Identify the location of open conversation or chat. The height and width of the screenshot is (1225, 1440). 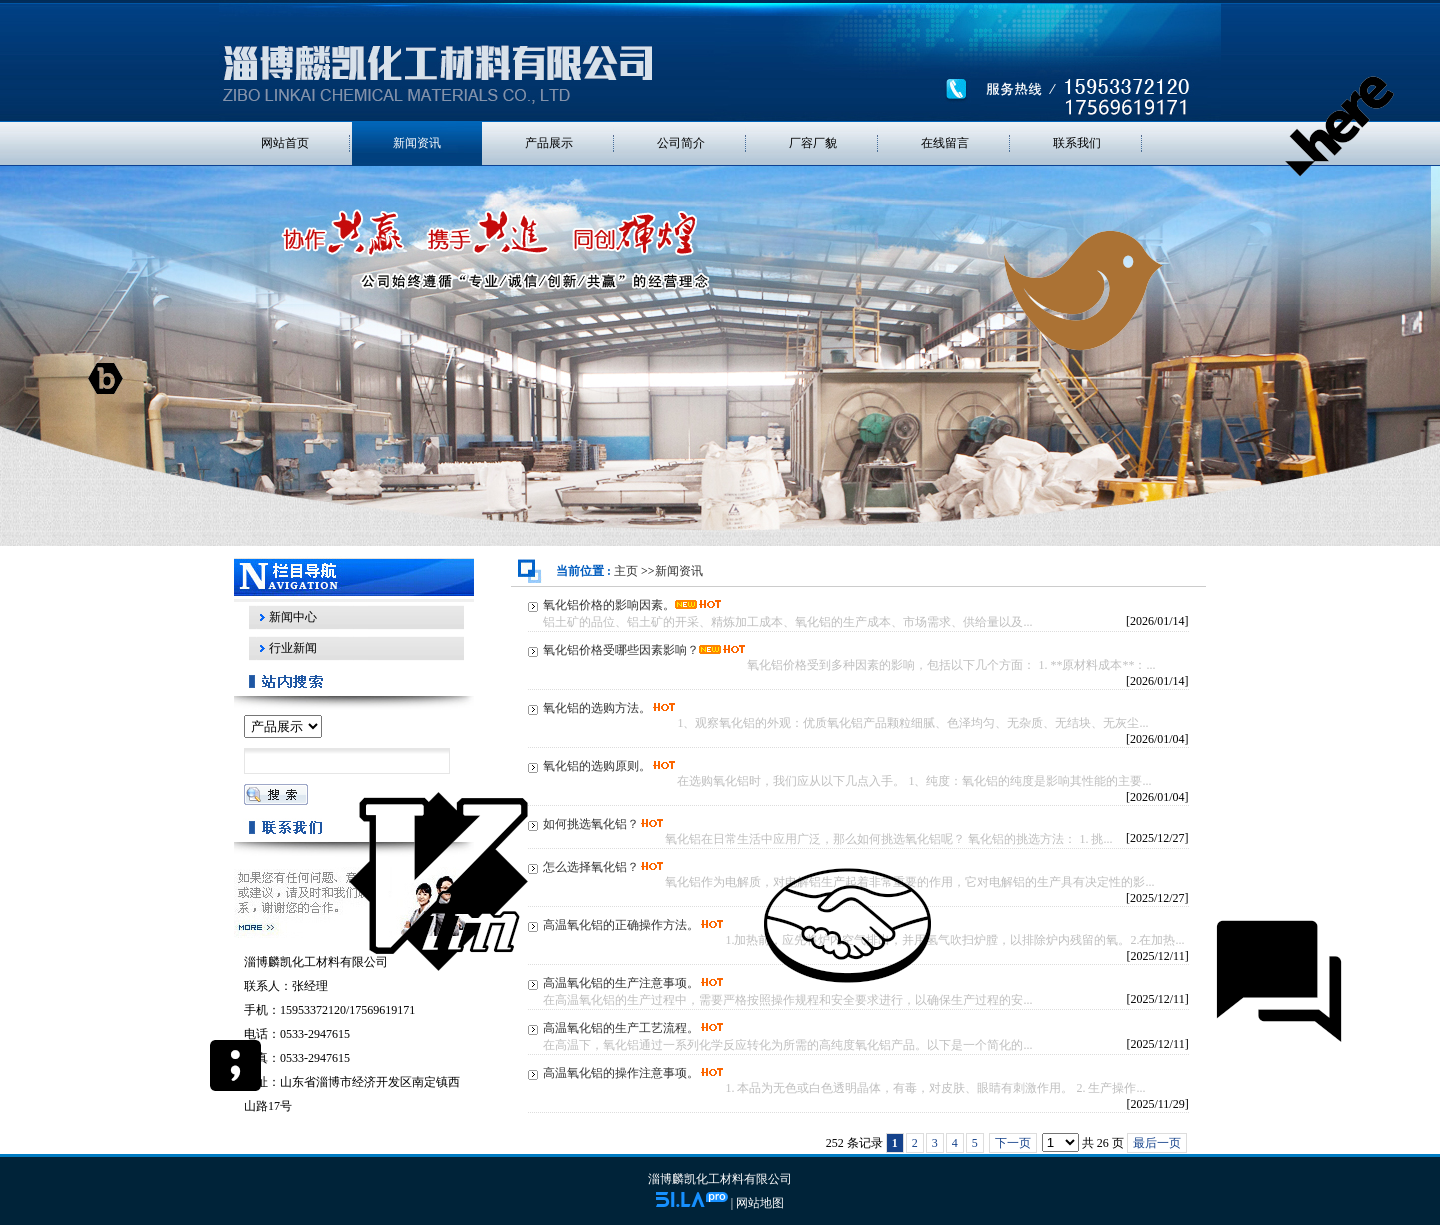
(1282, 974).